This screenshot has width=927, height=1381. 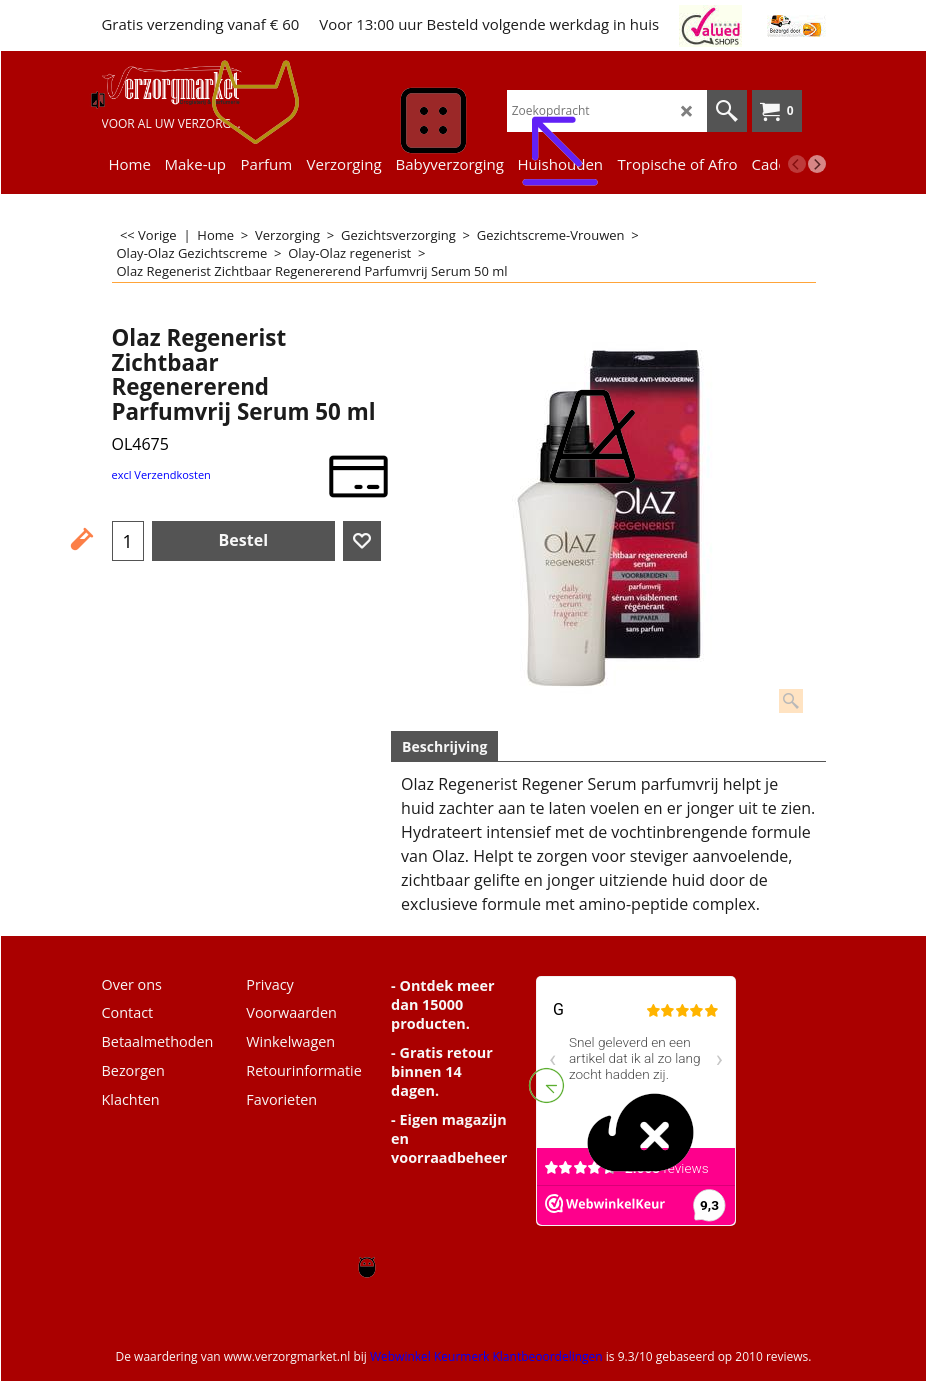 I want to click on move to top-left corner, so click(x=557, y=151).